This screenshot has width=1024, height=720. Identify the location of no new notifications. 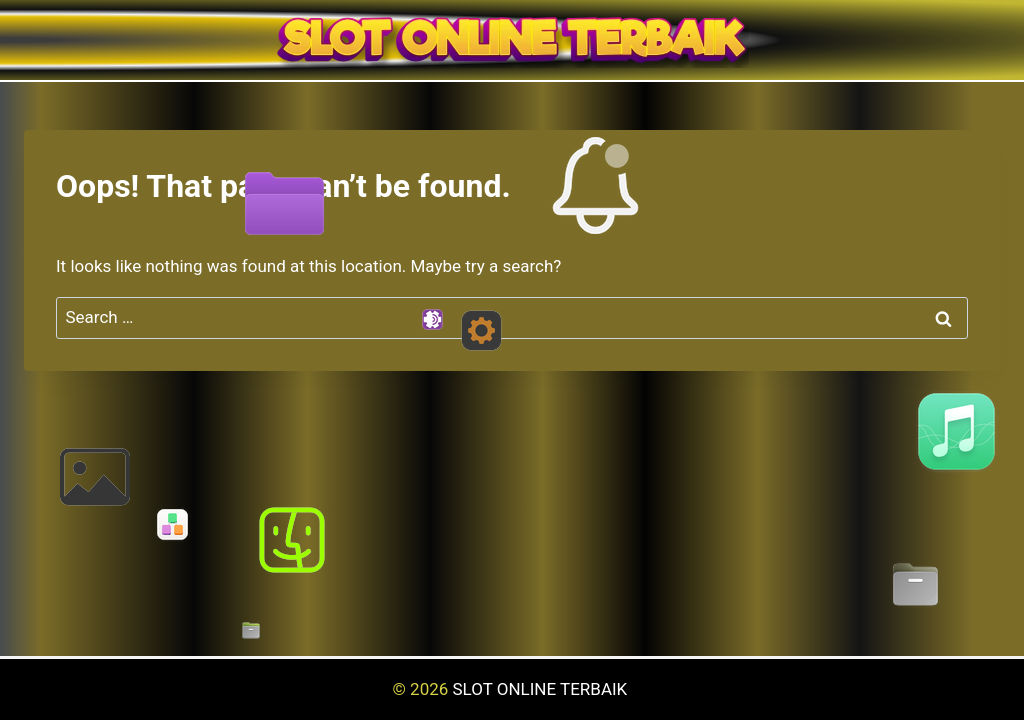
(595, 185).